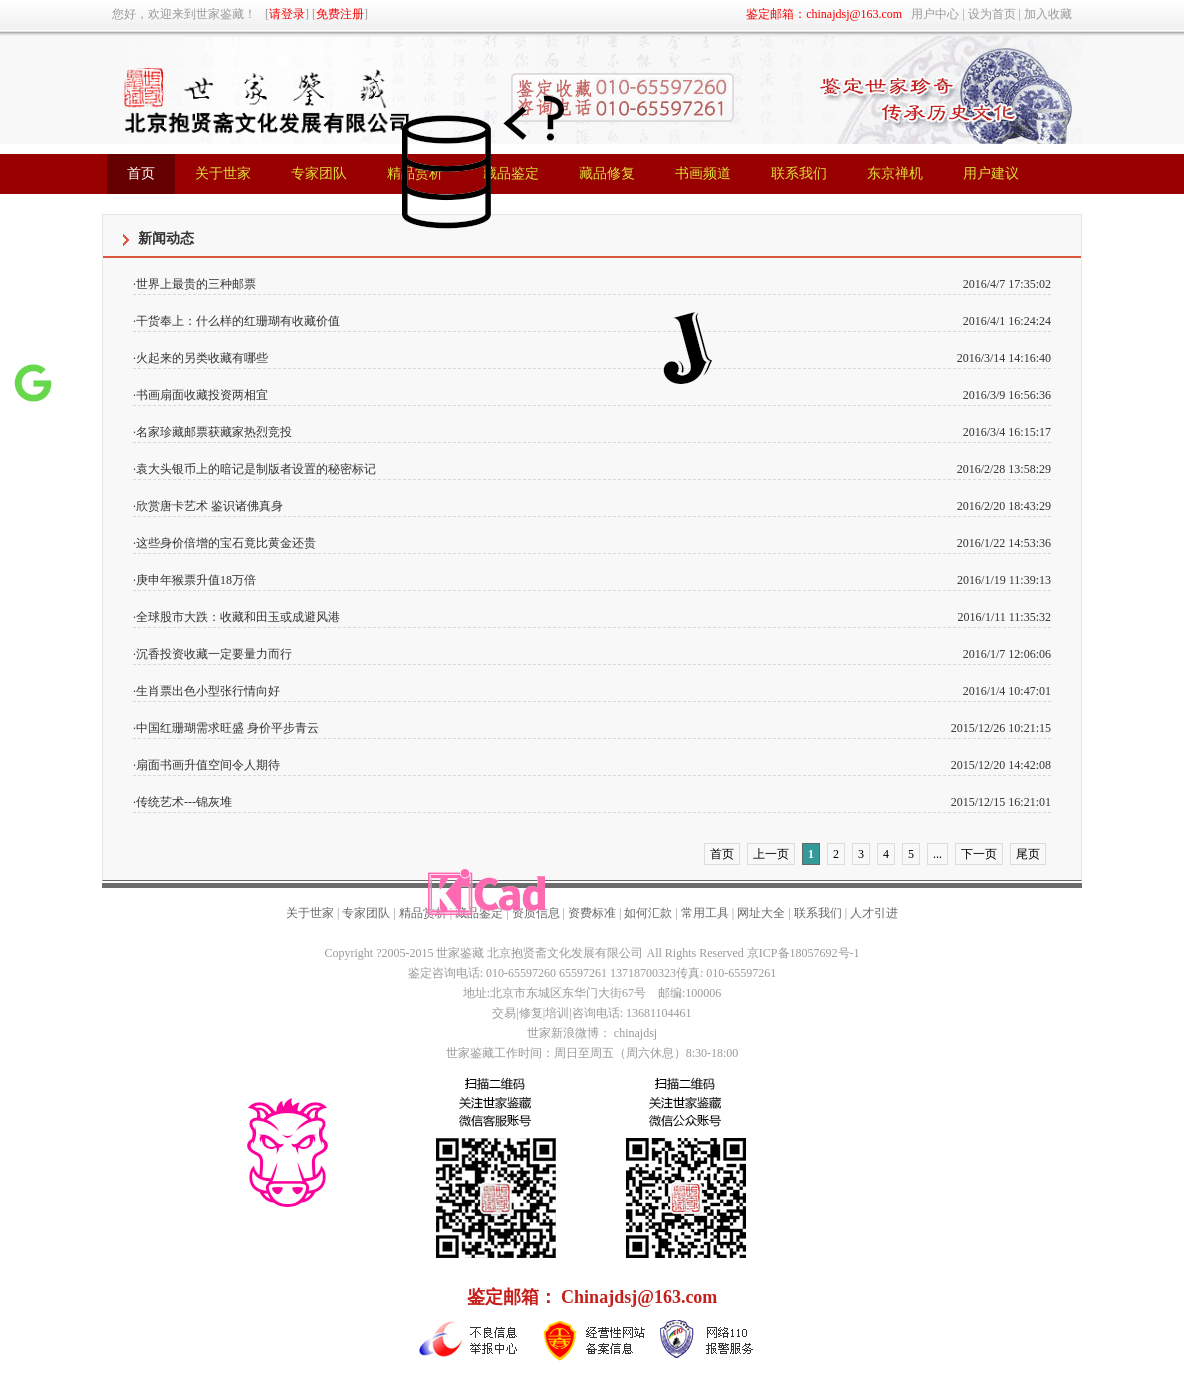  Describe the element at coordinates (33, 383) in the screenshot. I see `sign in with Google` at that location.